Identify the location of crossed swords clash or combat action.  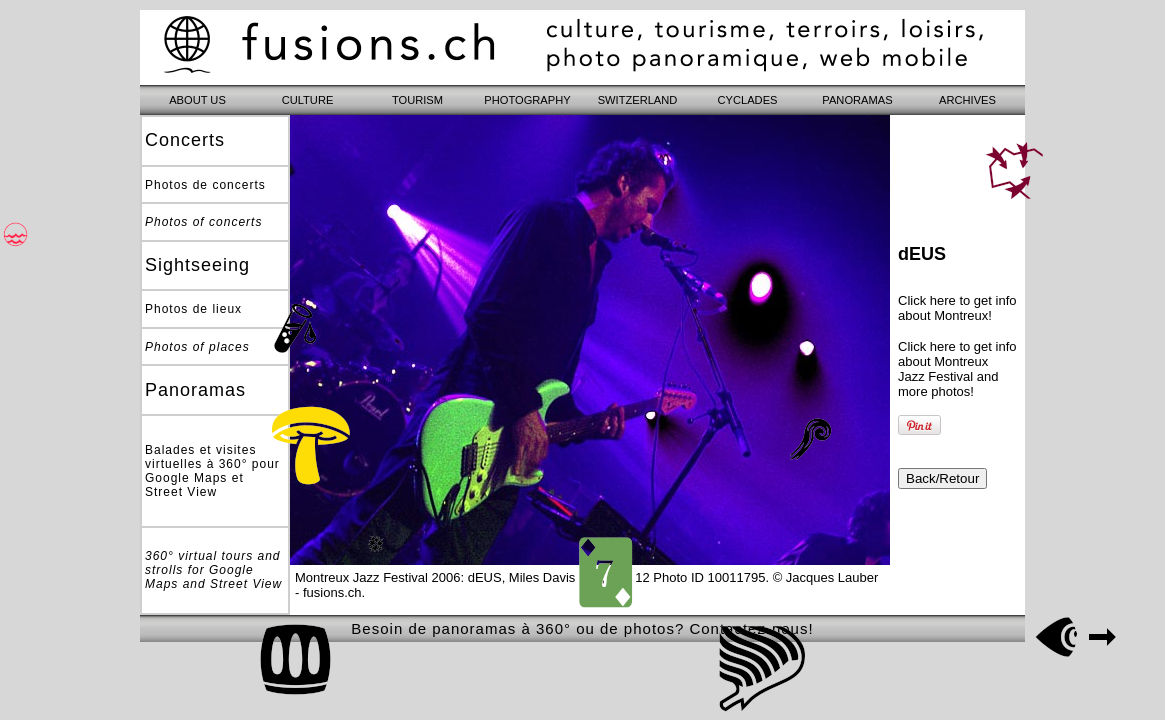
(376, 544).